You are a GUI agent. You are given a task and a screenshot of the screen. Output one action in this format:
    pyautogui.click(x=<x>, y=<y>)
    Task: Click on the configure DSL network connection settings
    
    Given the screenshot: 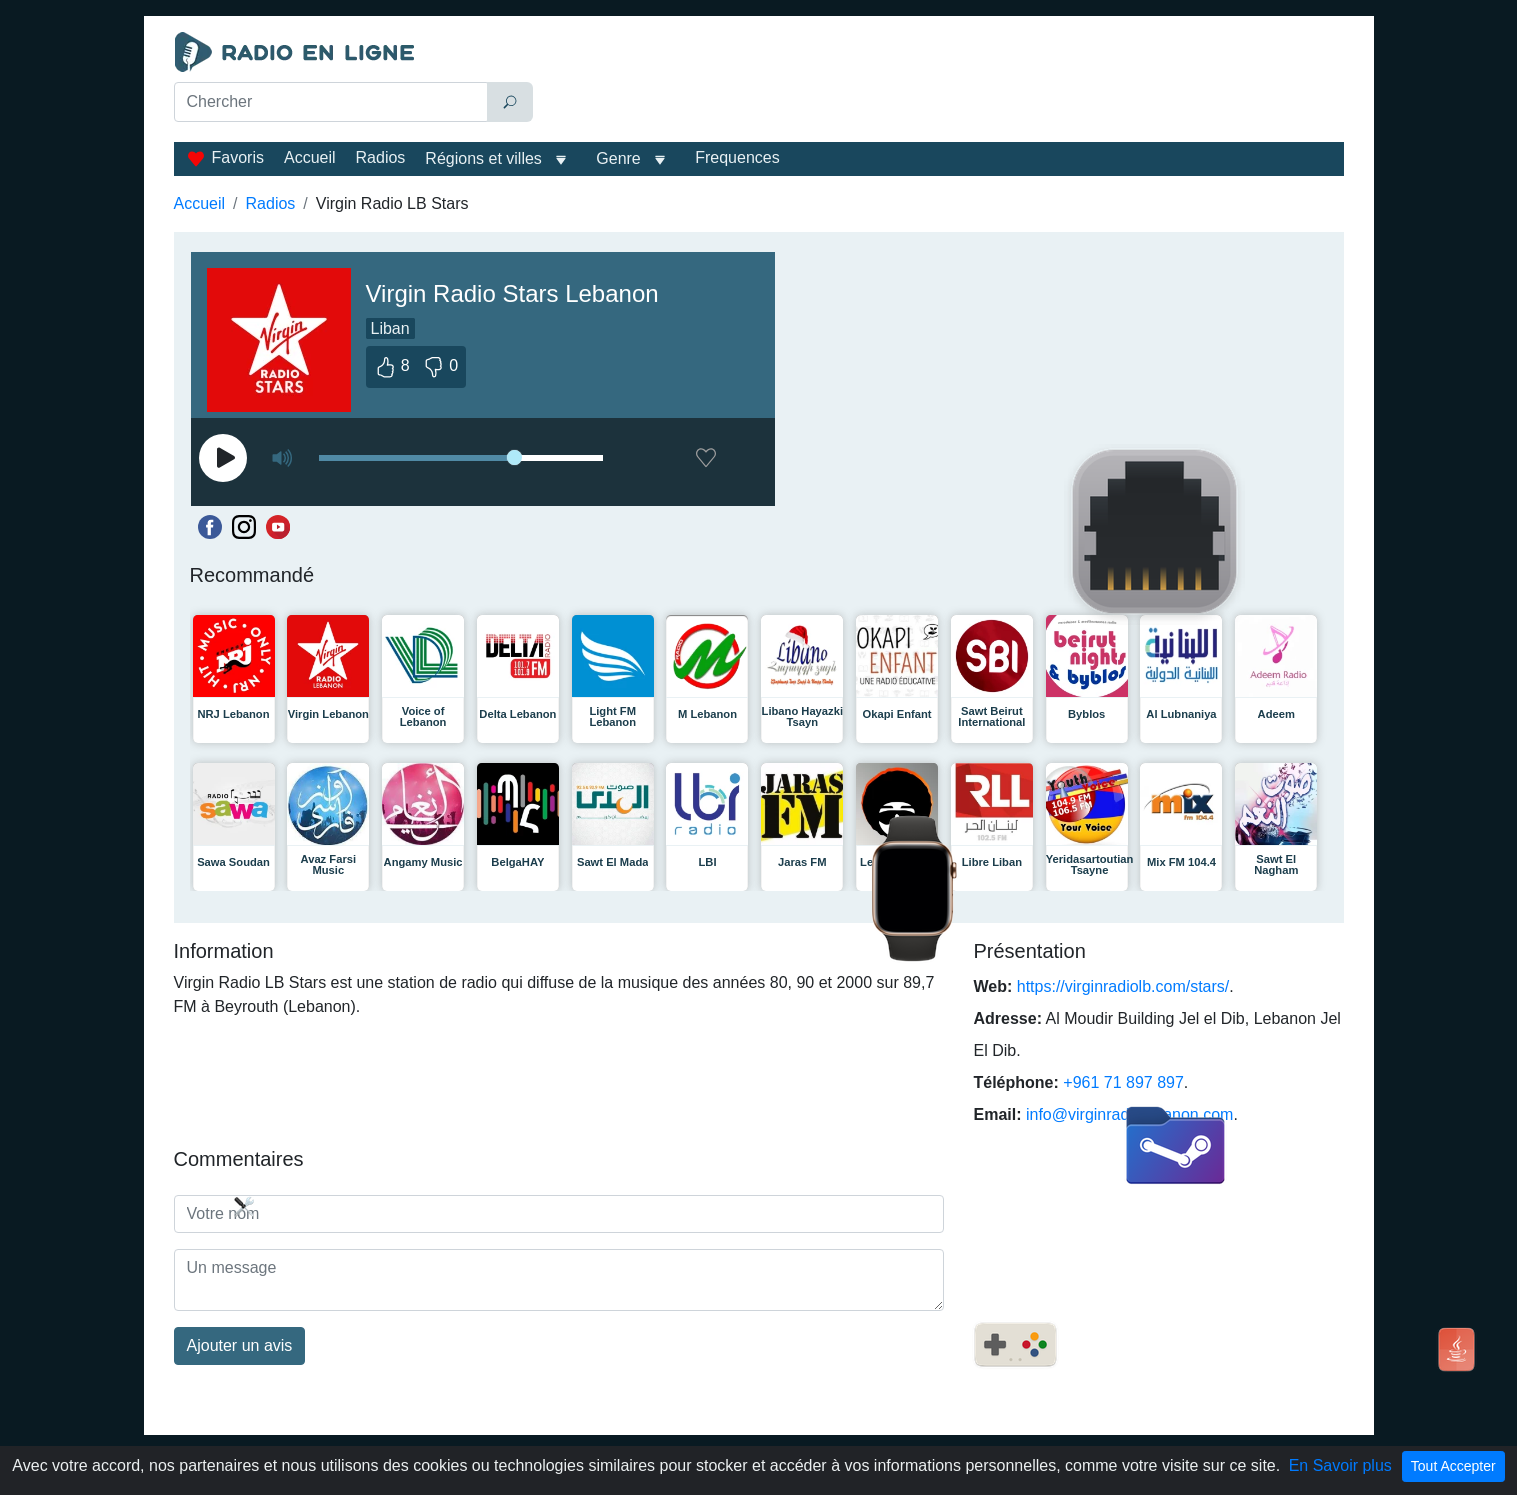 What is the action you would take?
    pyautogui.click(x=1154, y=534)
    